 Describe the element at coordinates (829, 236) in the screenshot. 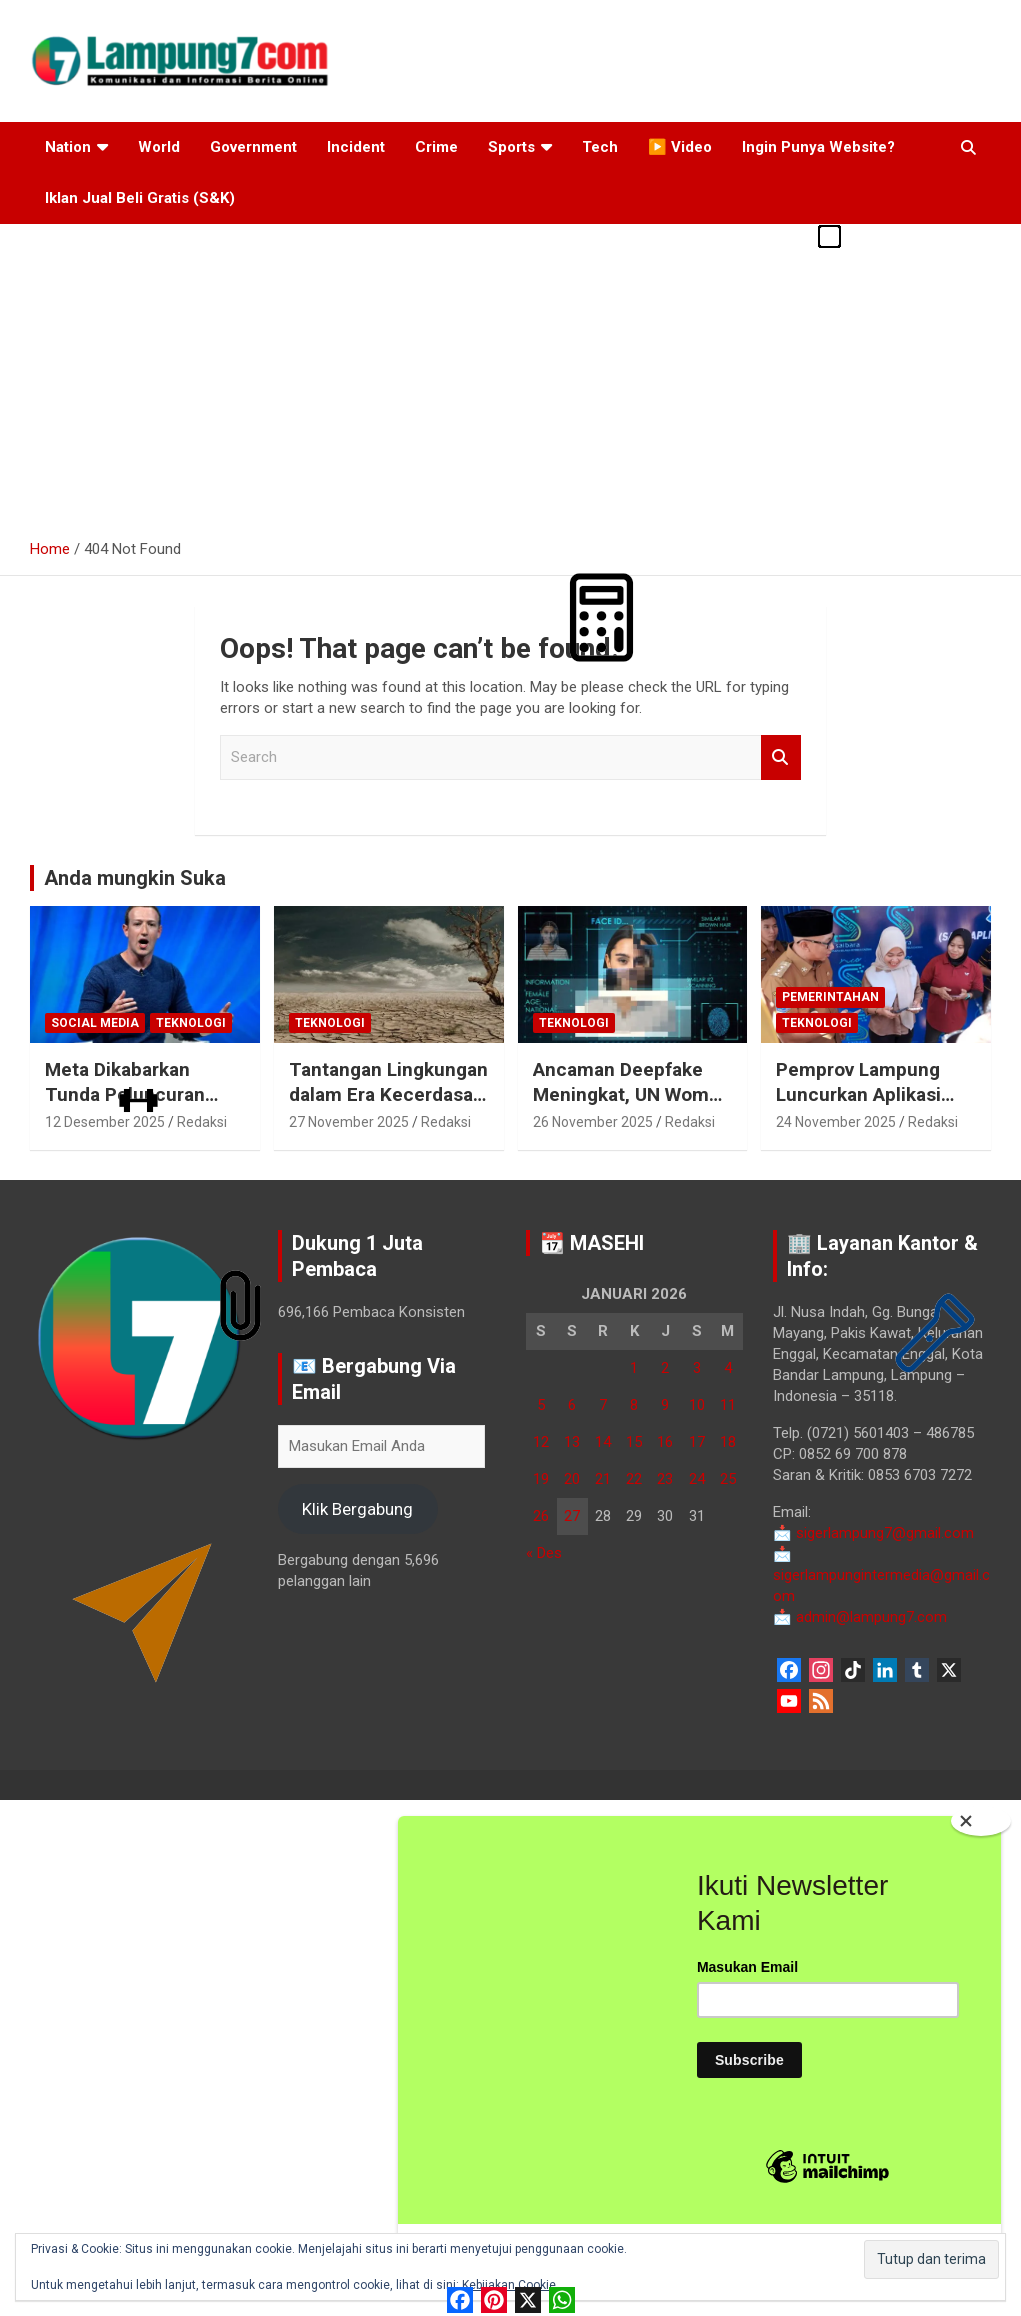

I see `select or crop a square area` at that location.